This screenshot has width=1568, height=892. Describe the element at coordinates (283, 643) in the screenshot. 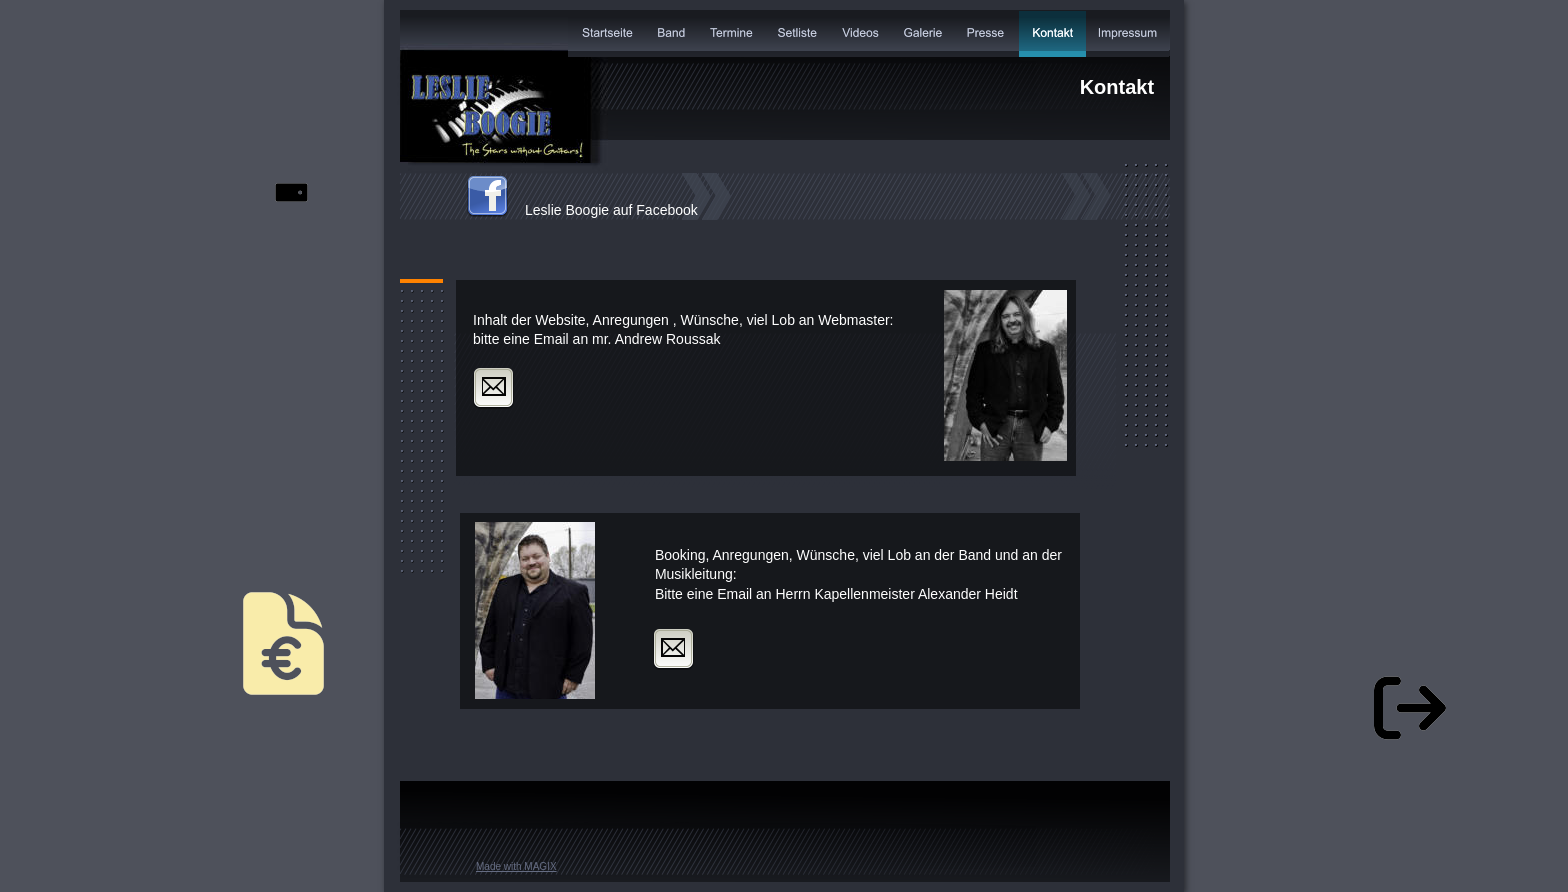

I see `view euro currency document` at that location.